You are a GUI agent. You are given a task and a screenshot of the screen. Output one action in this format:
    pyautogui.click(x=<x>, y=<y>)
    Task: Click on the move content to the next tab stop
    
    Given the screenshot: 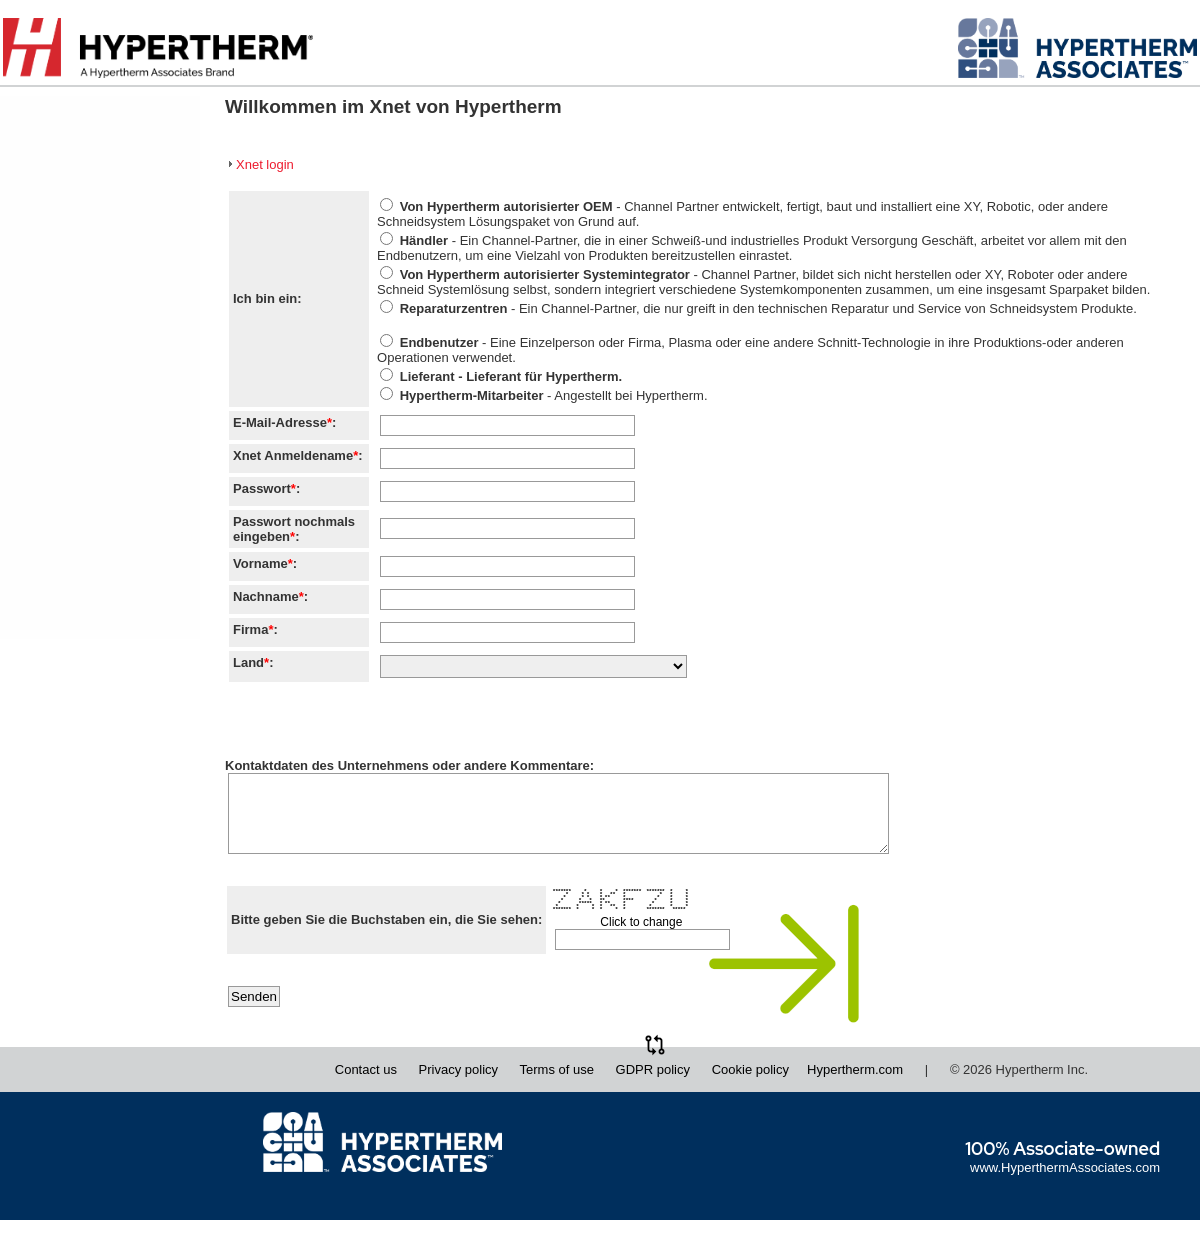 What is the action you would take?
    pyautogui.click(x=787, y=965)
    